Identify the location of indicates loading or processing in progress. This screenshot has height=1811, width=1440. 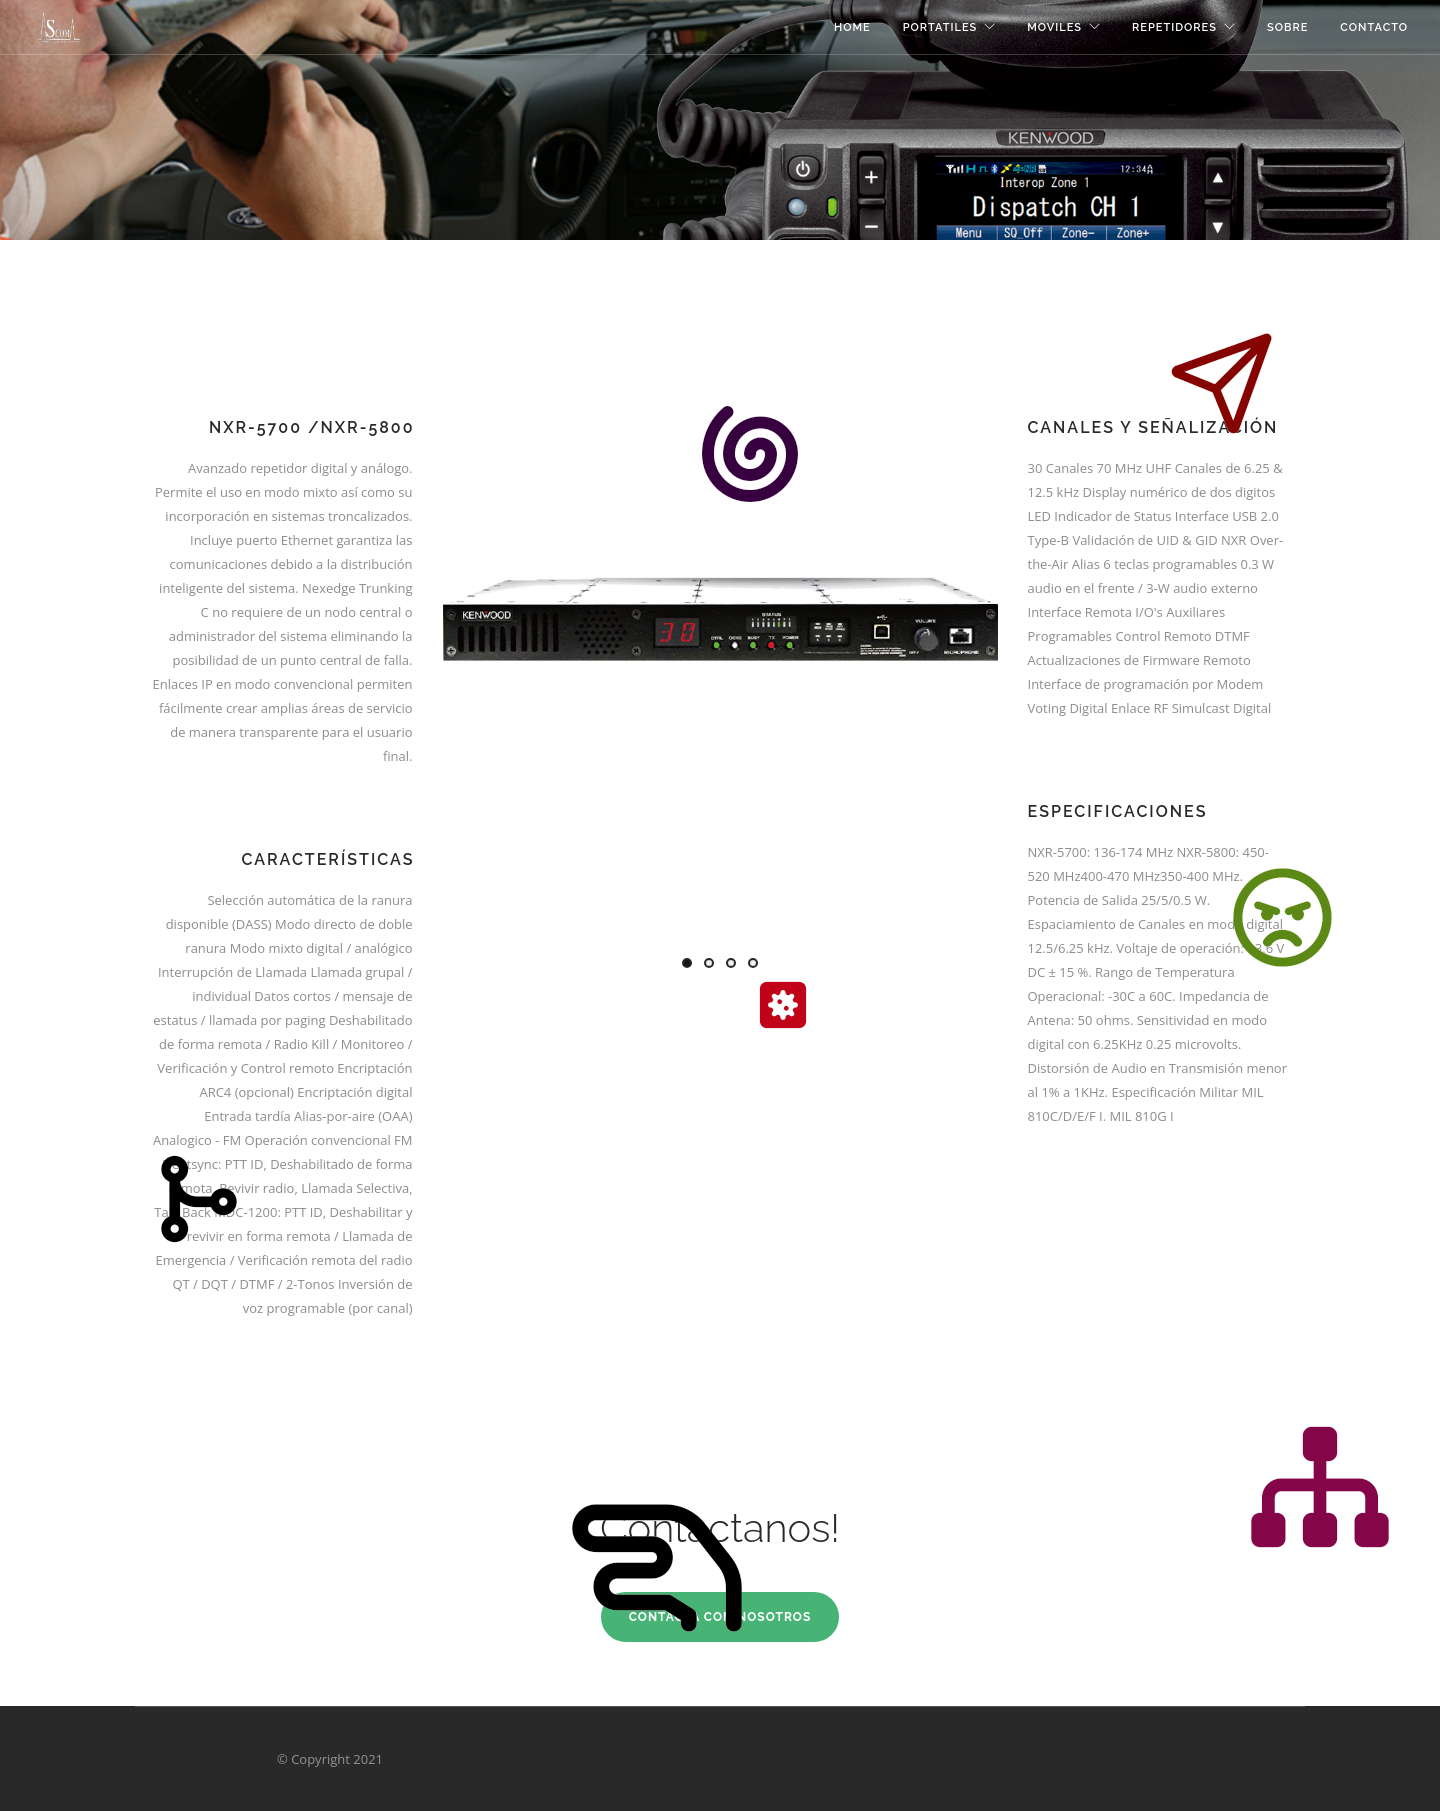
(750, 454).